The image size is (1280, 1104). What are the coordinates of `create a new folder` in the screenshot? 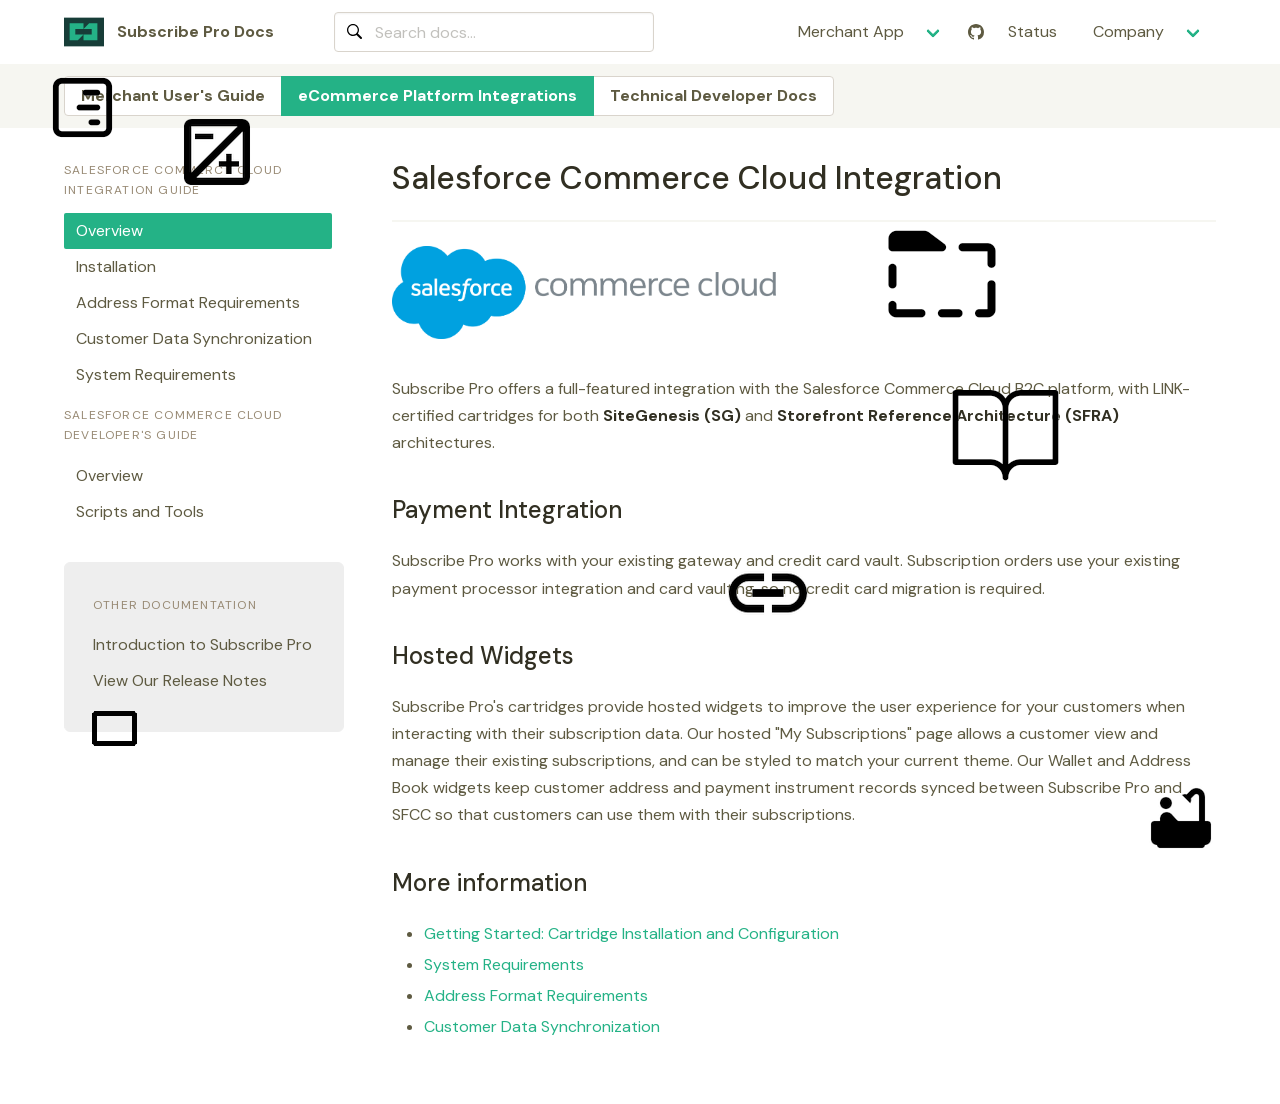 It's located at (942, 272).